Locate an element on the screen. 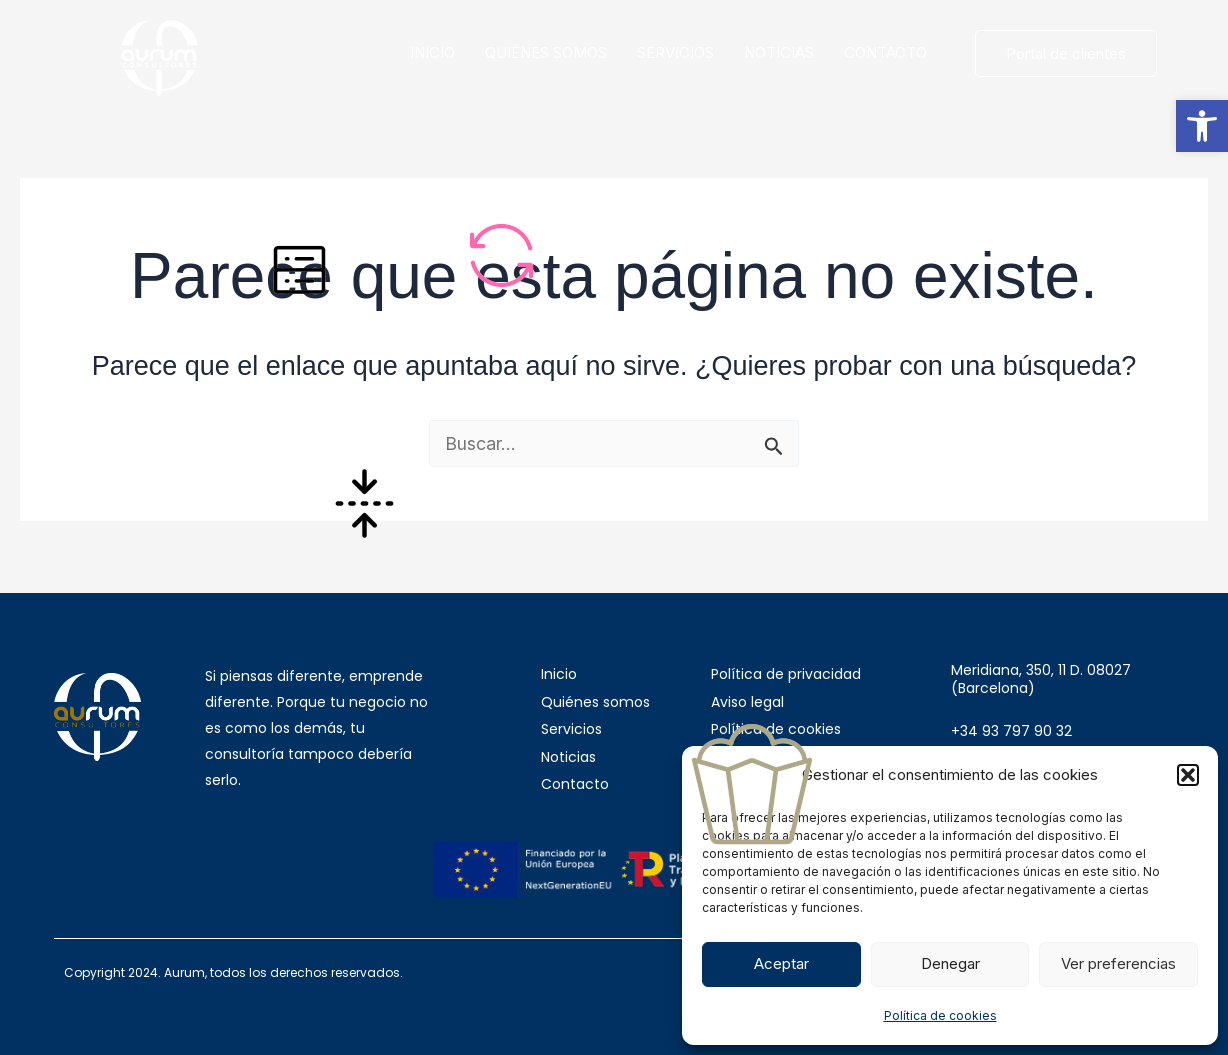  access server settings or management is located at coordinates (299, 270).